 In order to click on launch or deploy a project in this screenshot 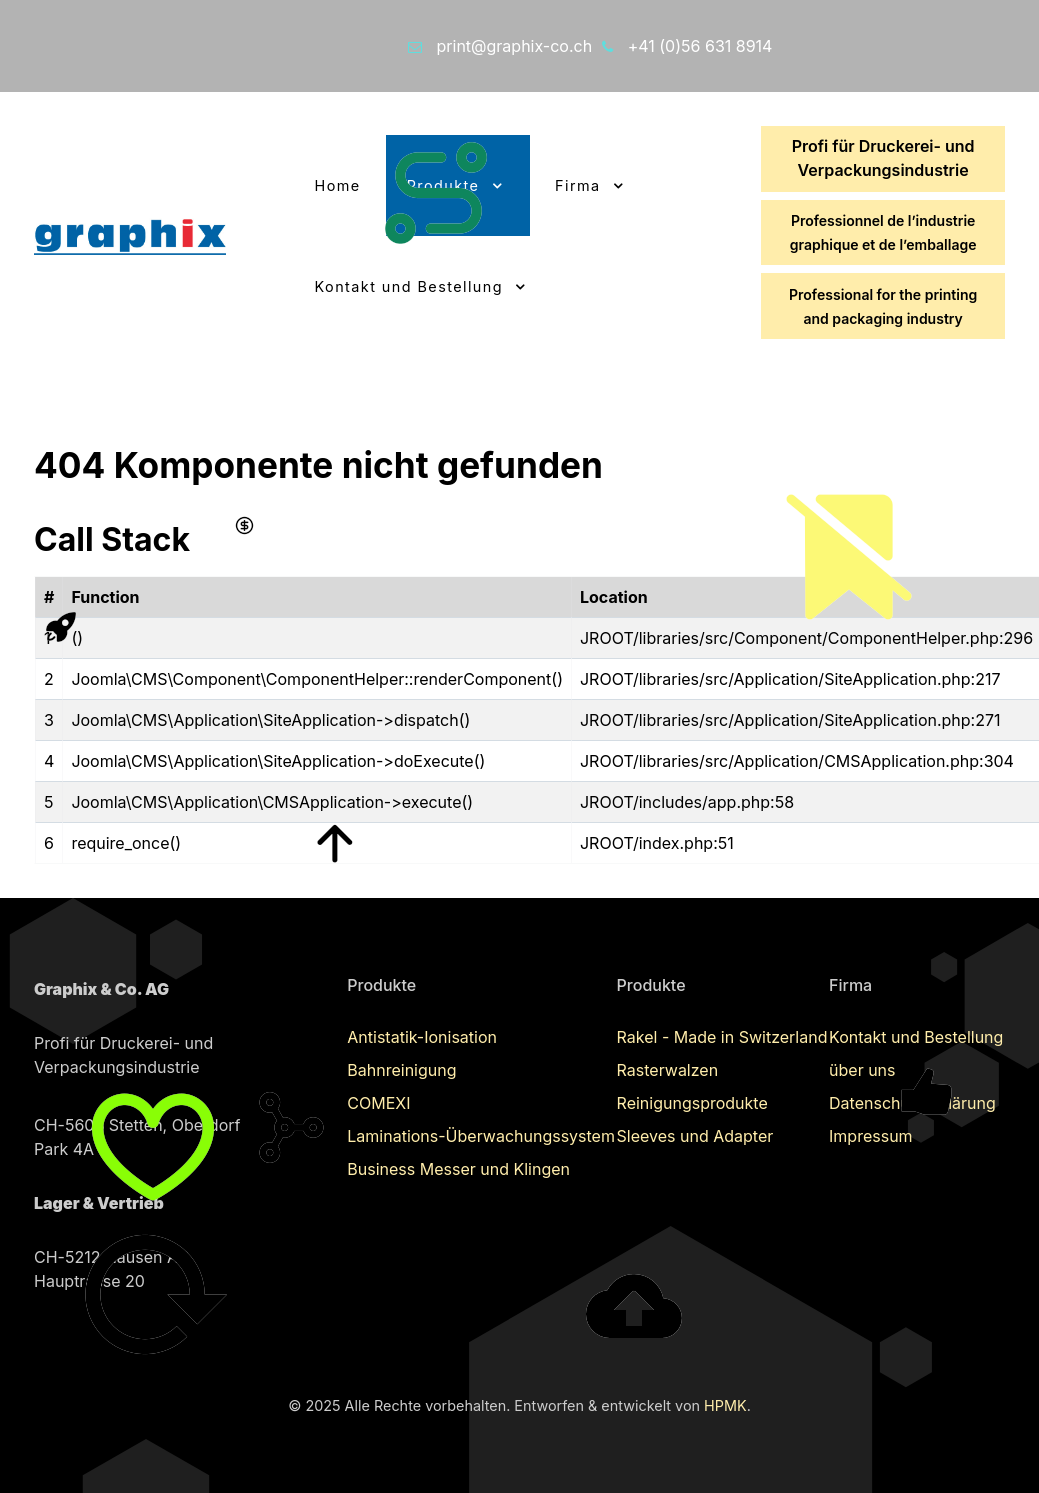, I will do `click(61, 627)`.